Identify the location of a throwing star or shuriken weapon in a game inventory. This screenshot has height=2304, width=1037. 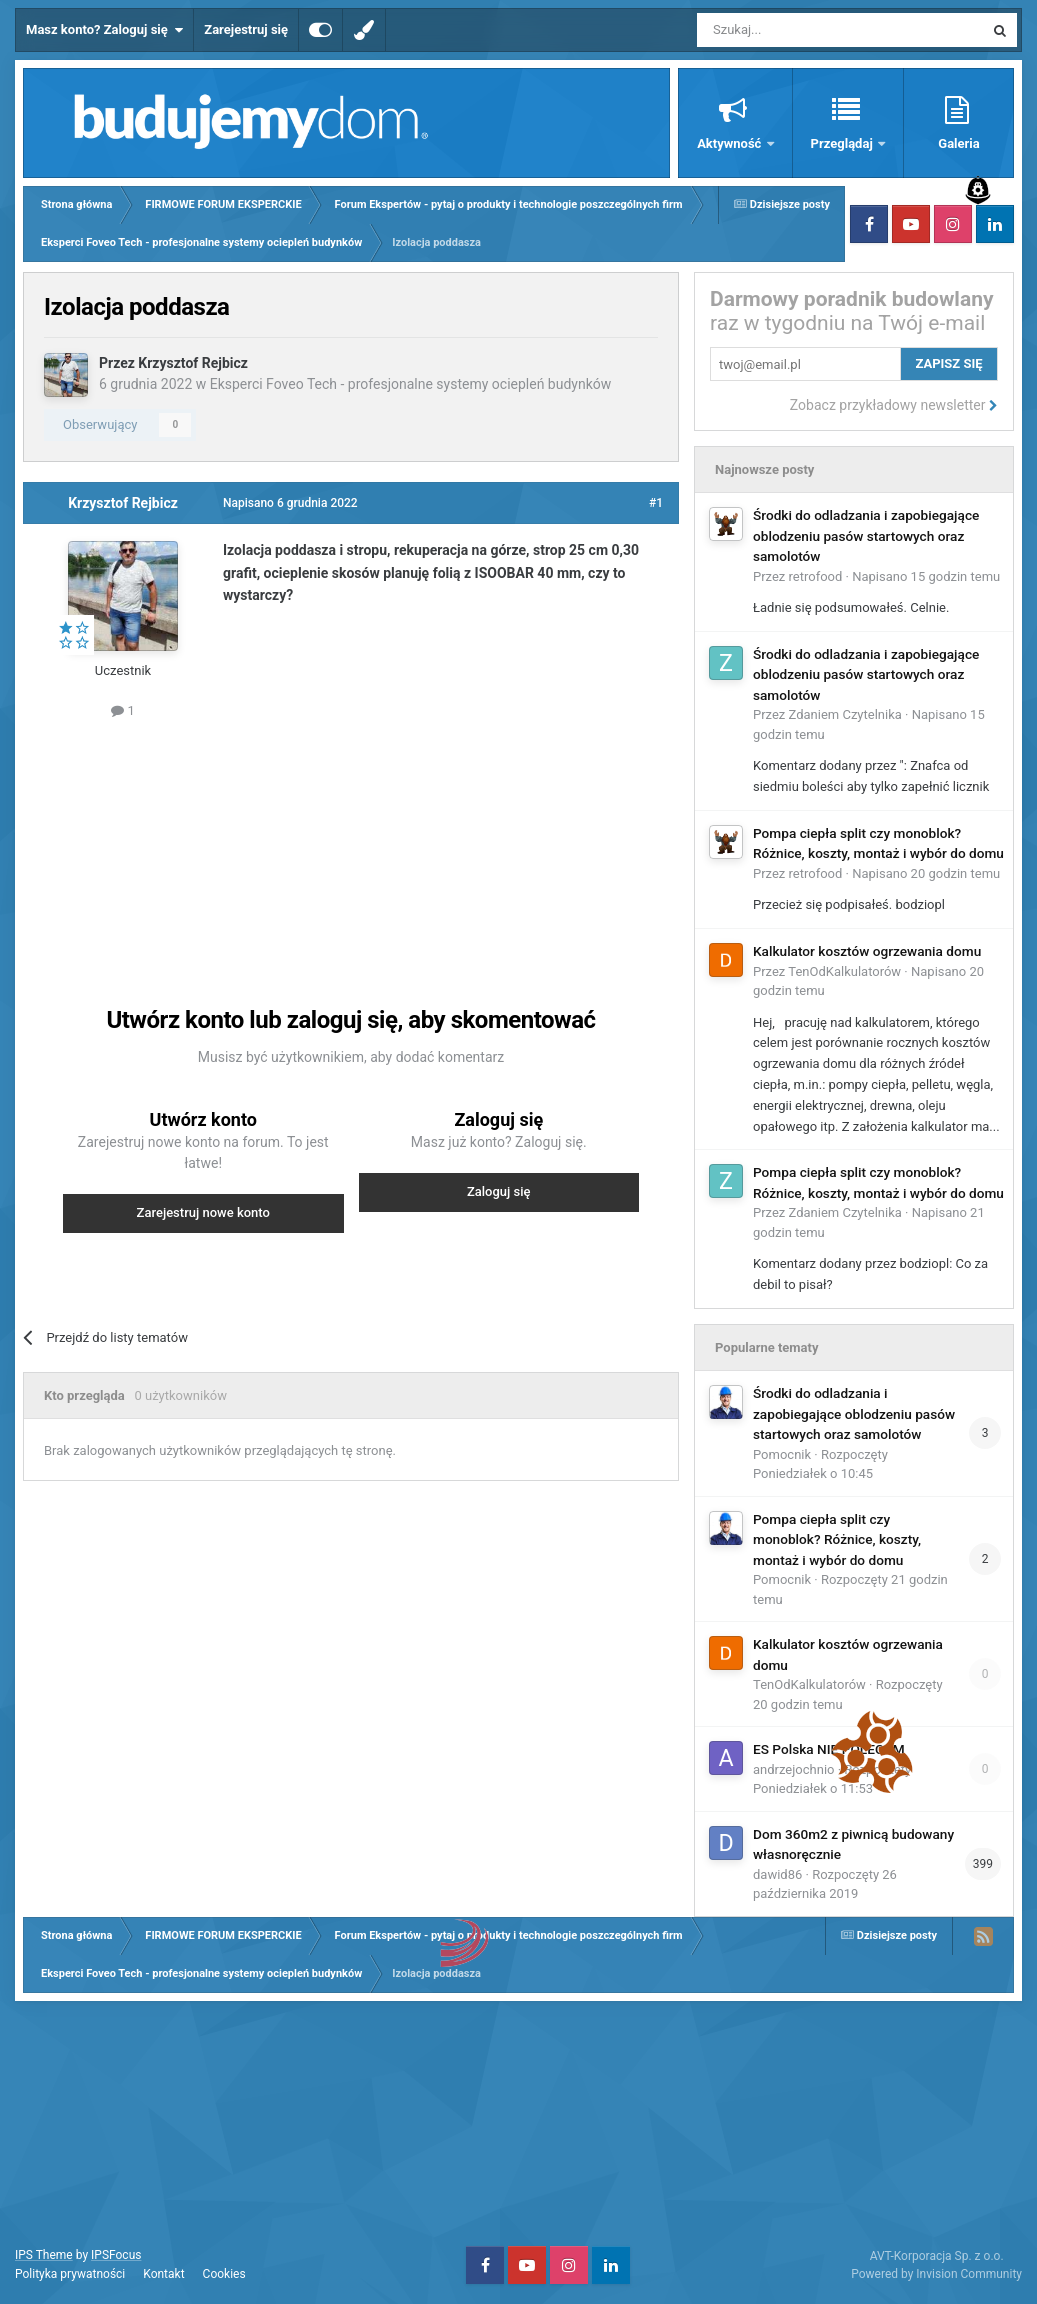
(871, 1751).